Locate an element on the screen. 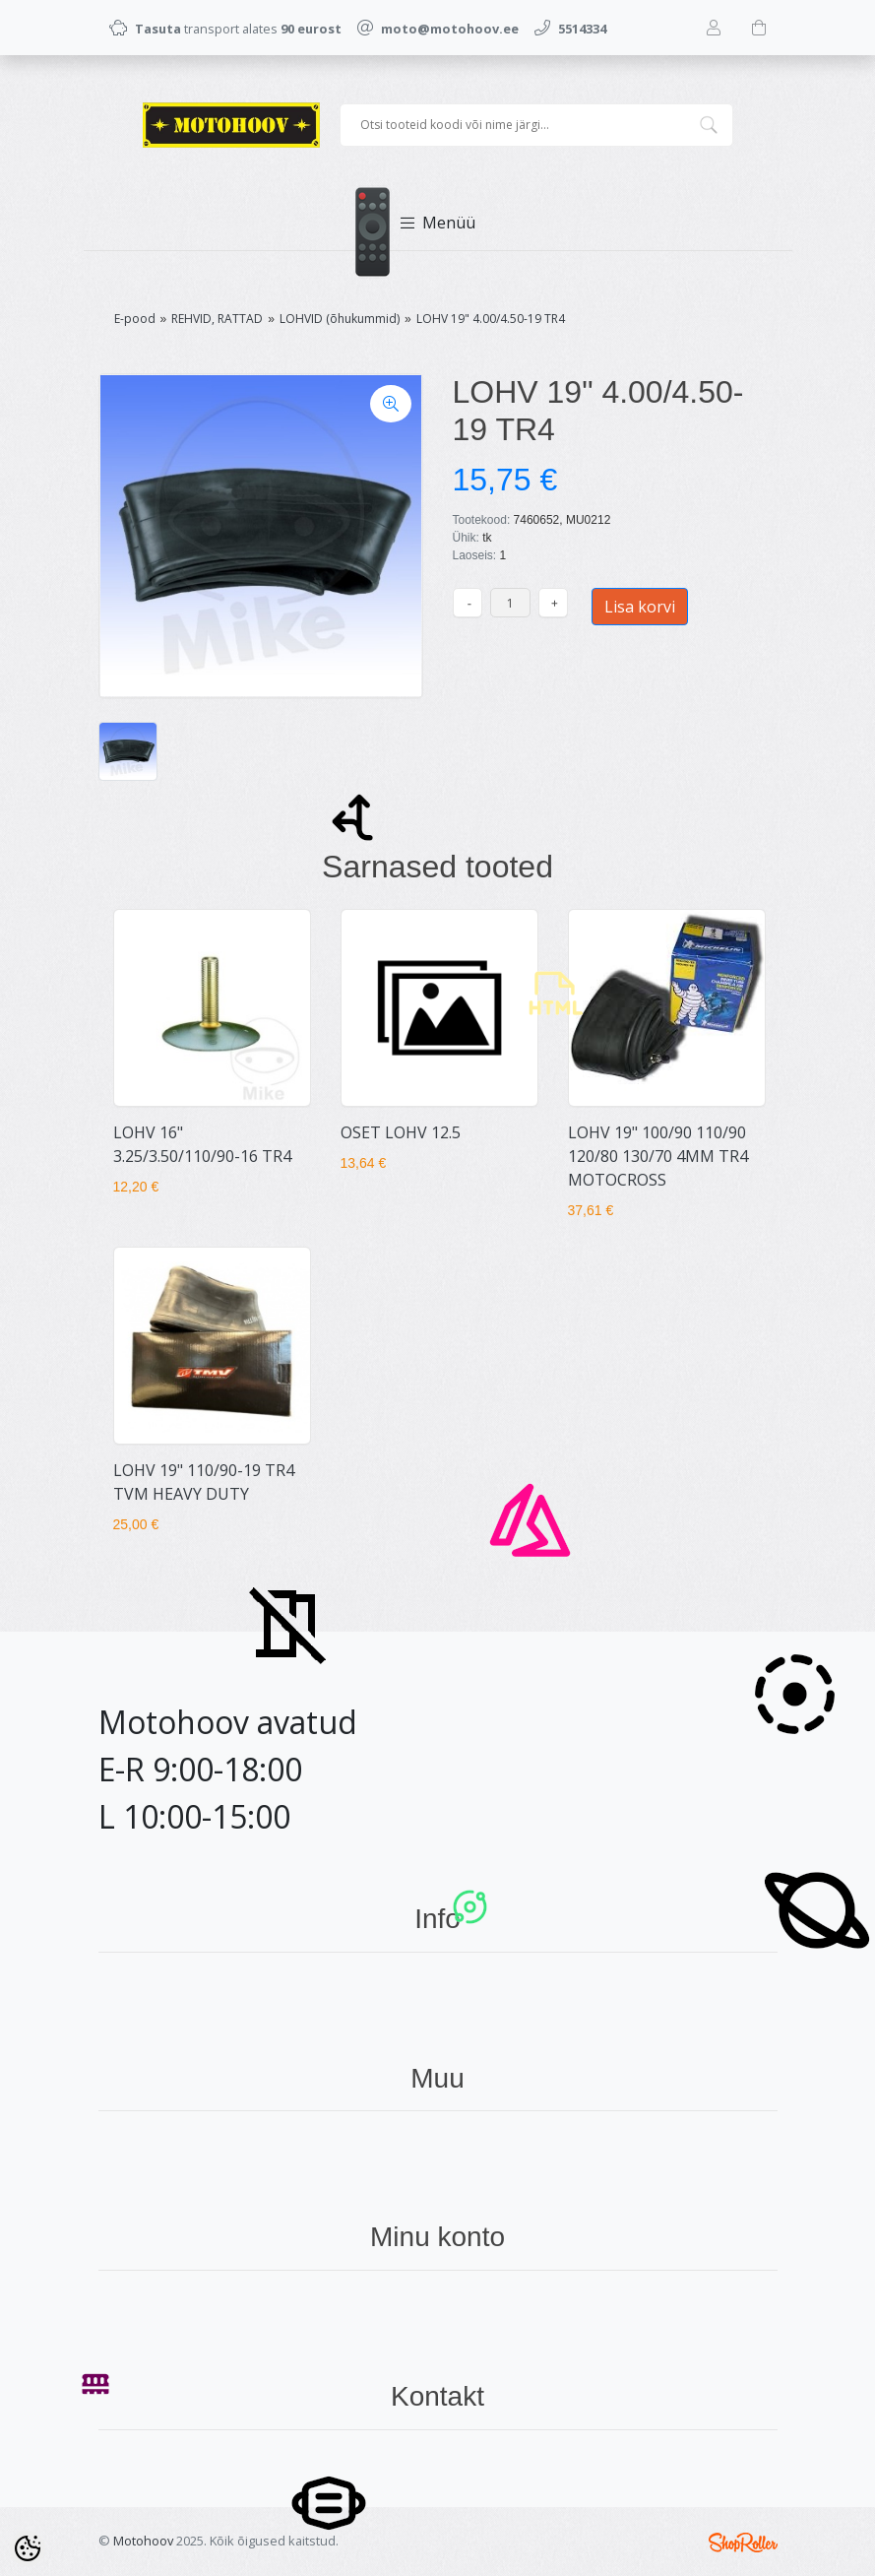 This screenshot has width=875, height=2576. indicates mask required area or health protocol is located at coordinates (329, 2503).